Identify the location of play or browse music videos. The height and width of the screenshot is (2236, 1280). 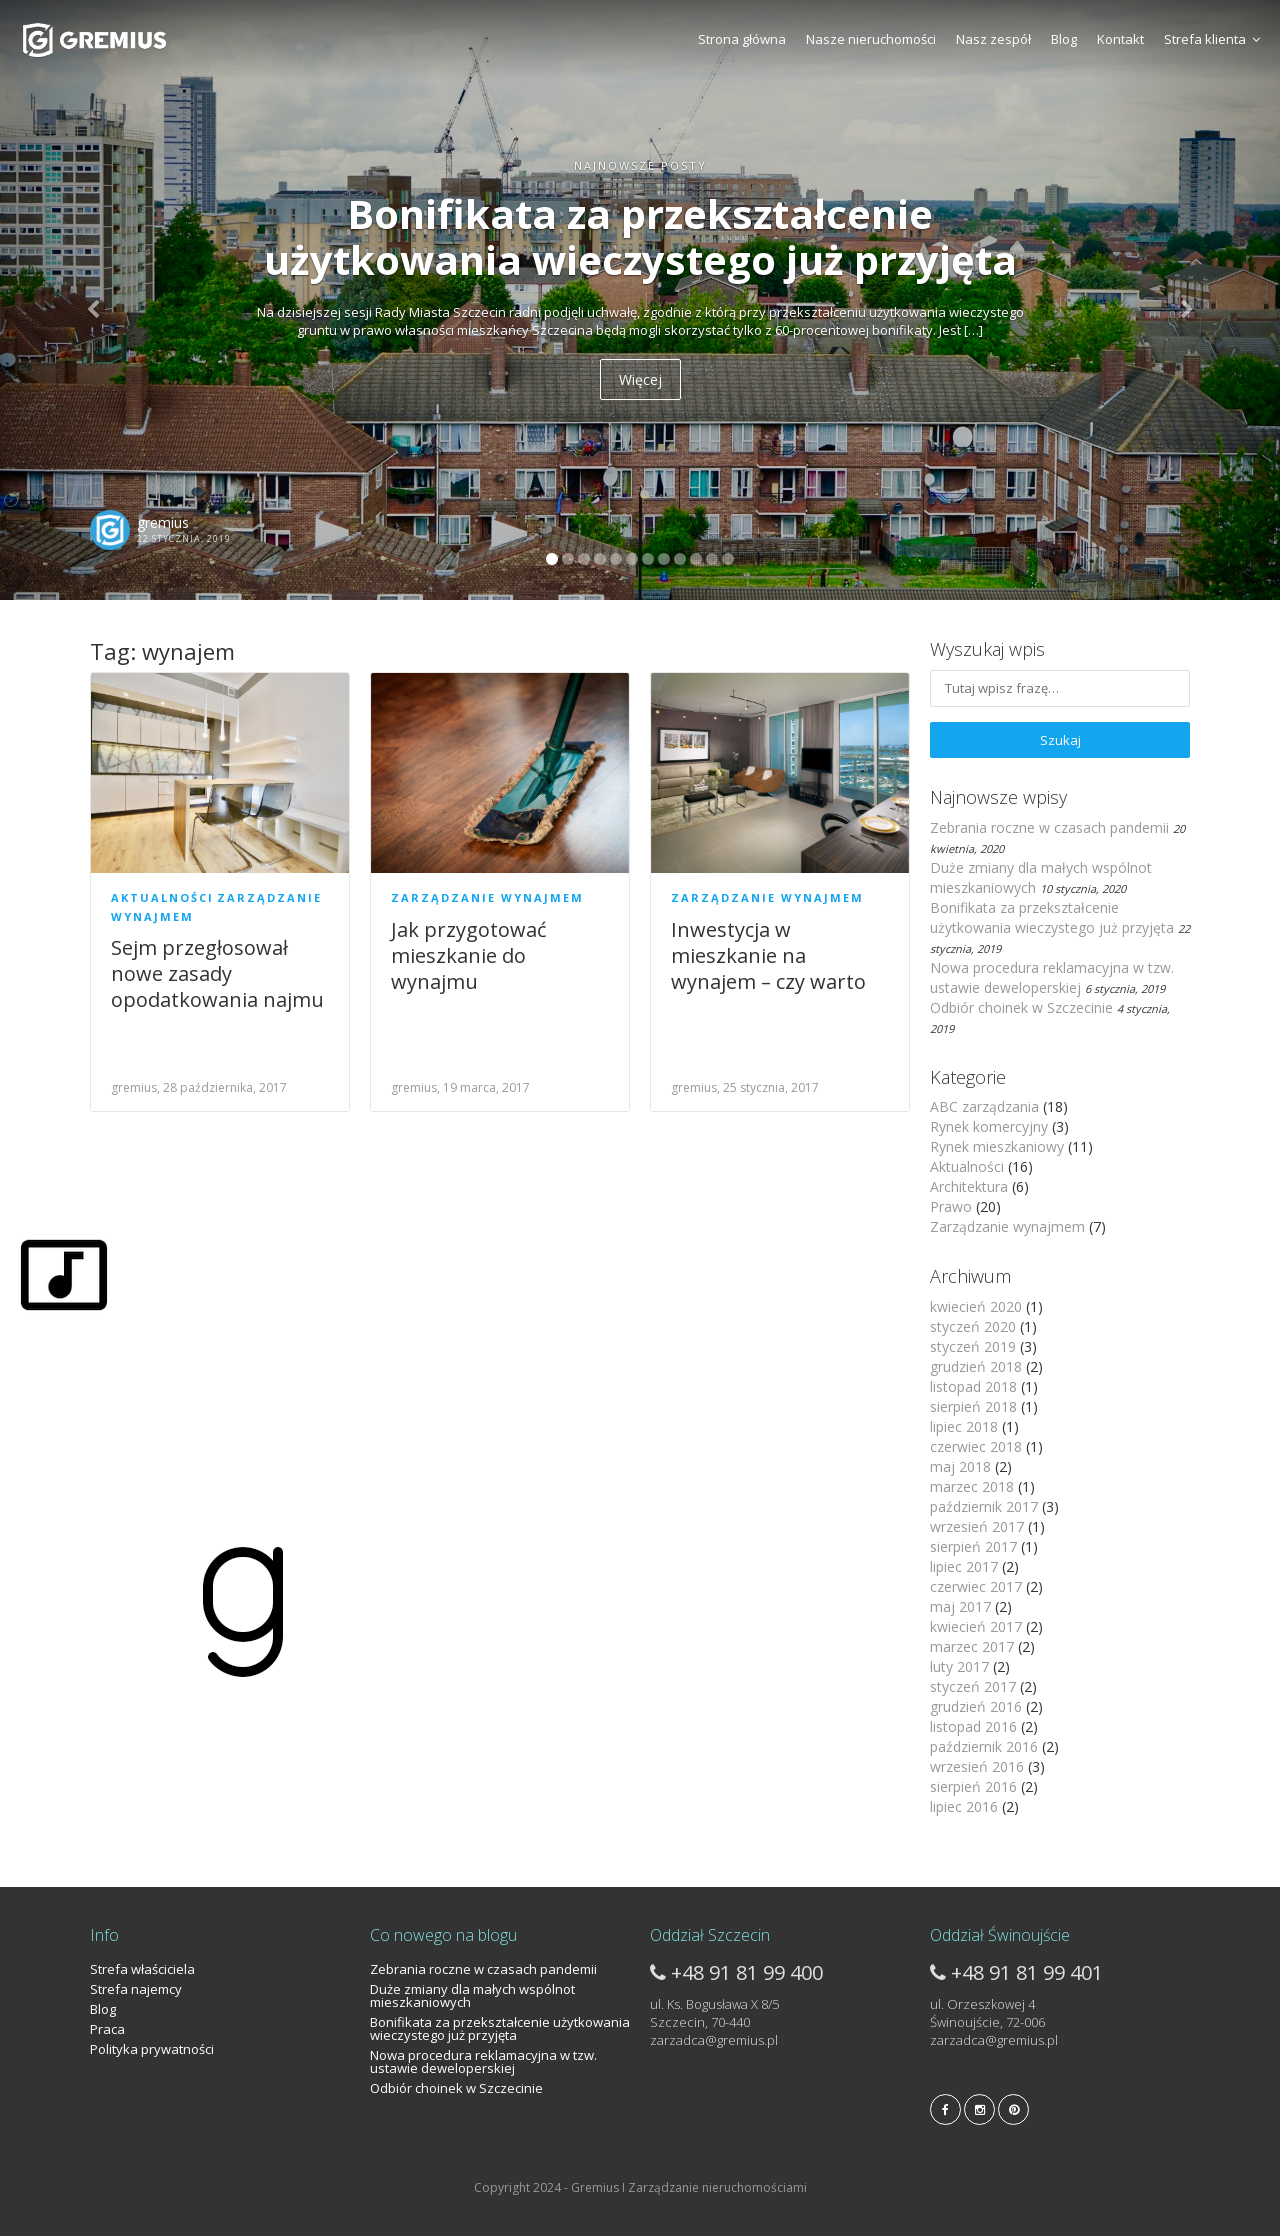
(64, 1275).